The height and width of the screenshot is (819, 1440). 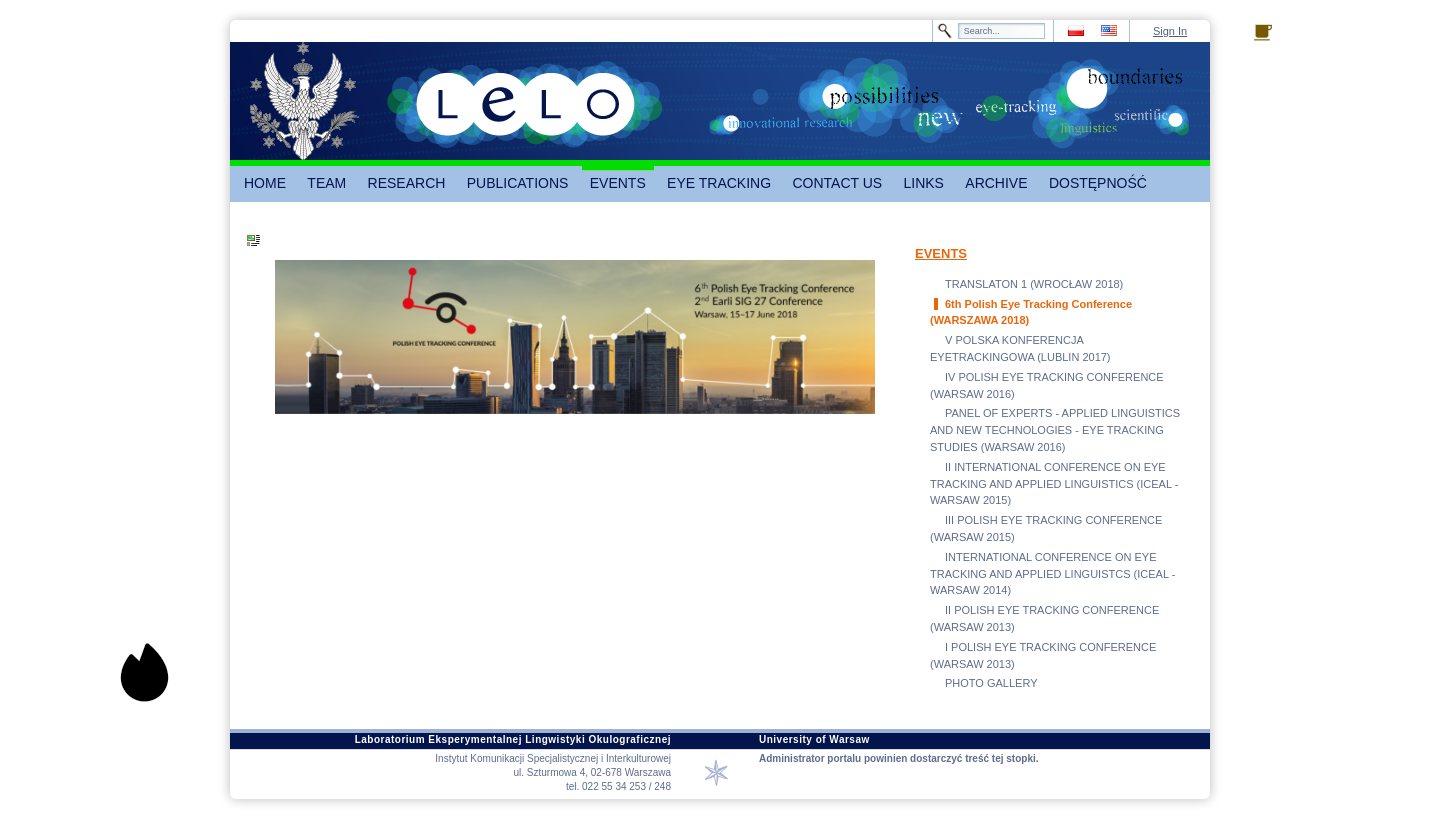 What do you see at coordinates (144, 673) in the screenshot?
I see `indicates trending or hot content` at bounding box center [144, 673].